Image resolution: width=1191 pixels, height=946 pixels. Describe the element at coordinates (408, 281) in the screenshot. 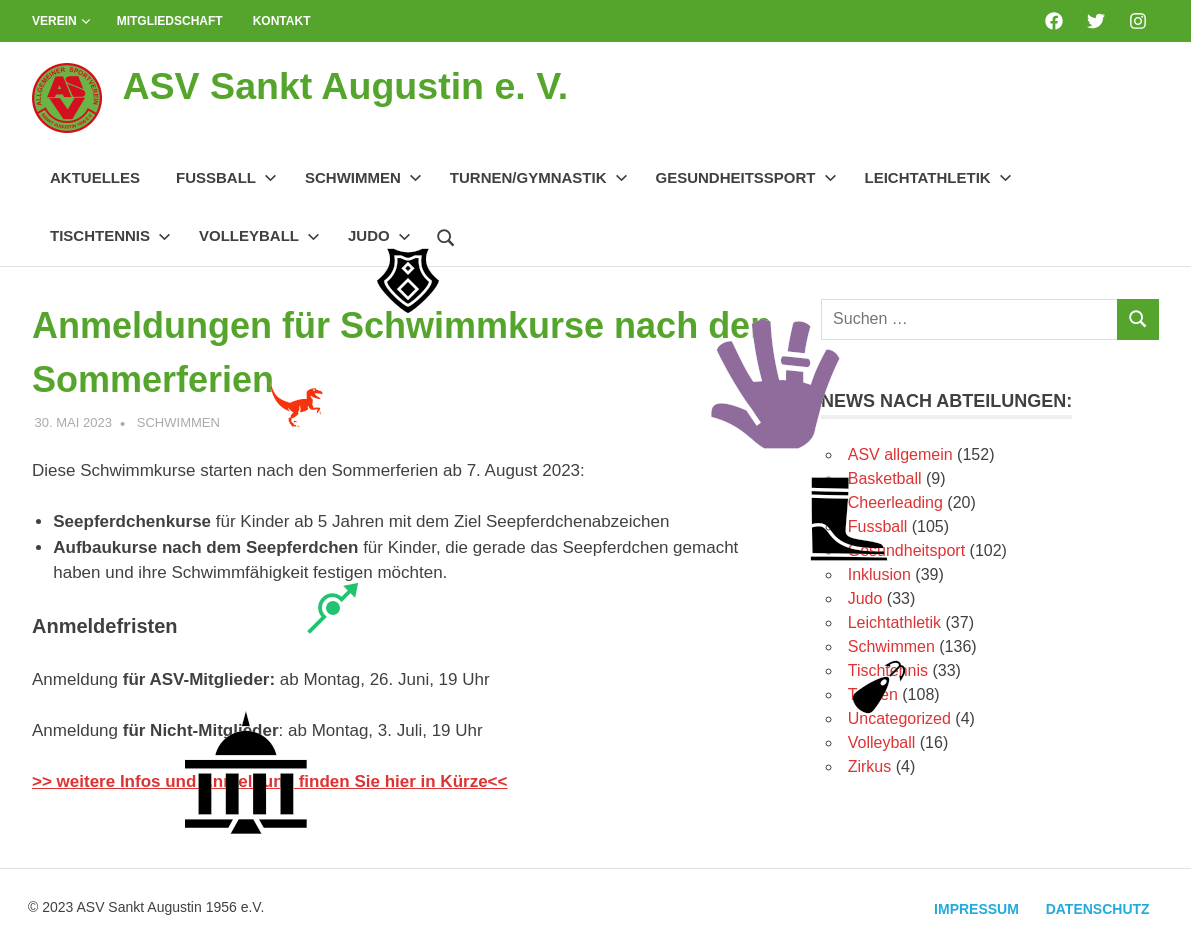

I see `activate dragon shield defense ability` at that location.